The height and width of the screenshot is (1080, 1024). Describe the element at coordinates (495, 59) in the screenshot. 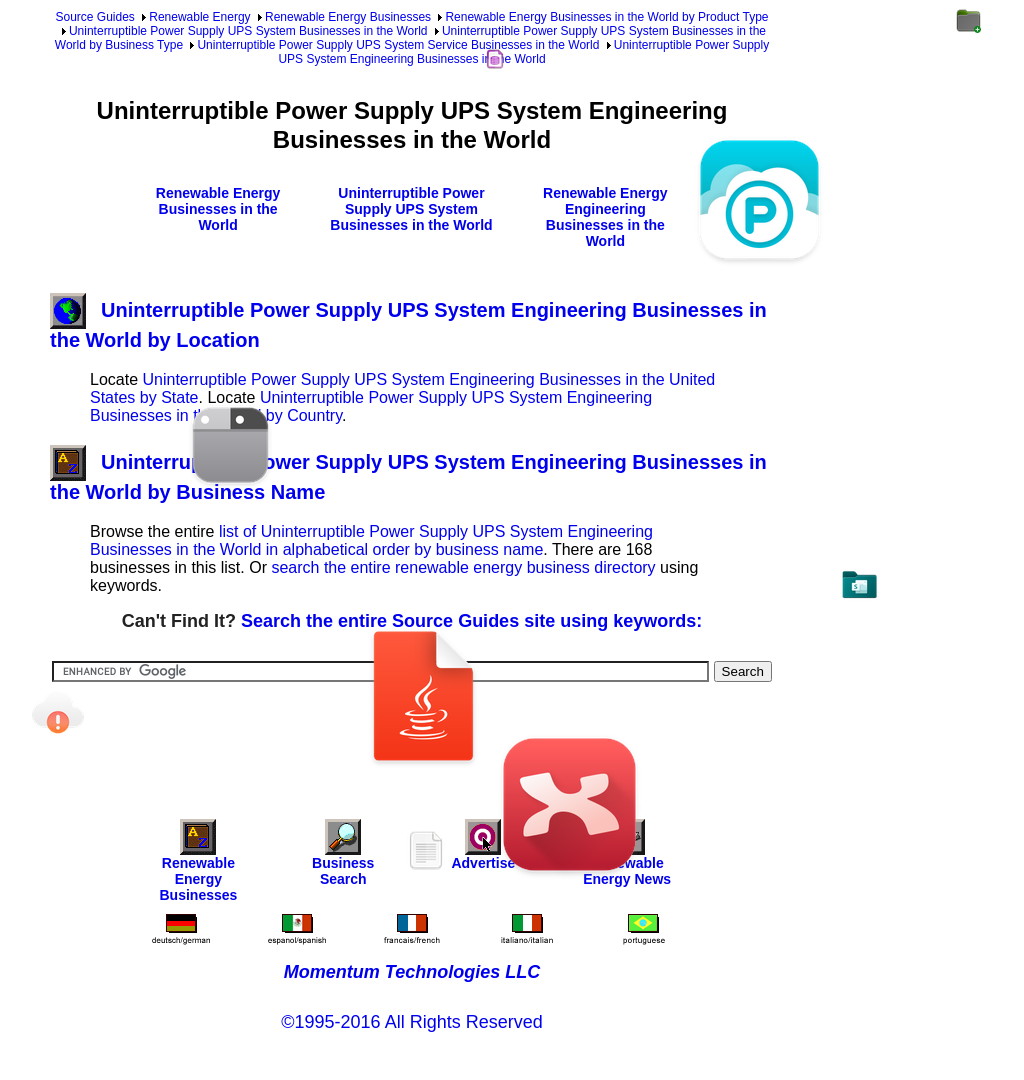

I see `libreoffice base database file` at that location.